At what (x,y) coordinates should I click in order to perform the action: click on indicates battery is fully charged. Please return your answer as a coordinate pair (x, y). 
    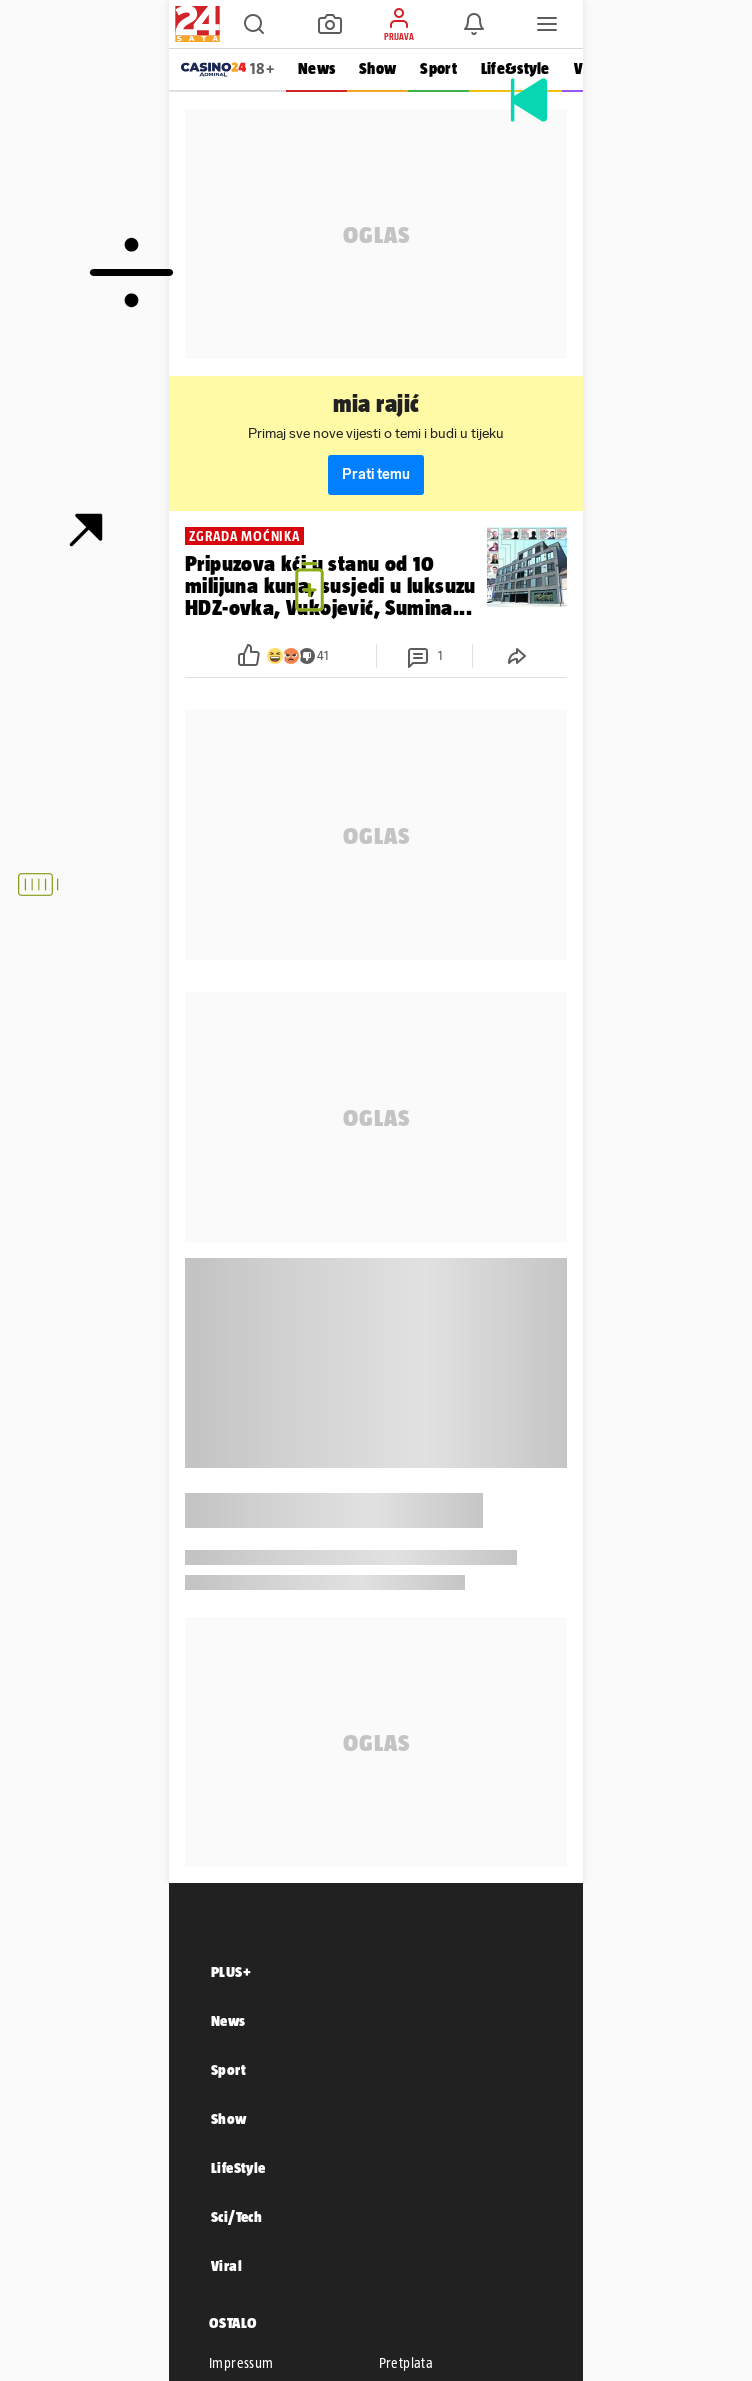
    Looking at the image, I should click on (37, 884).